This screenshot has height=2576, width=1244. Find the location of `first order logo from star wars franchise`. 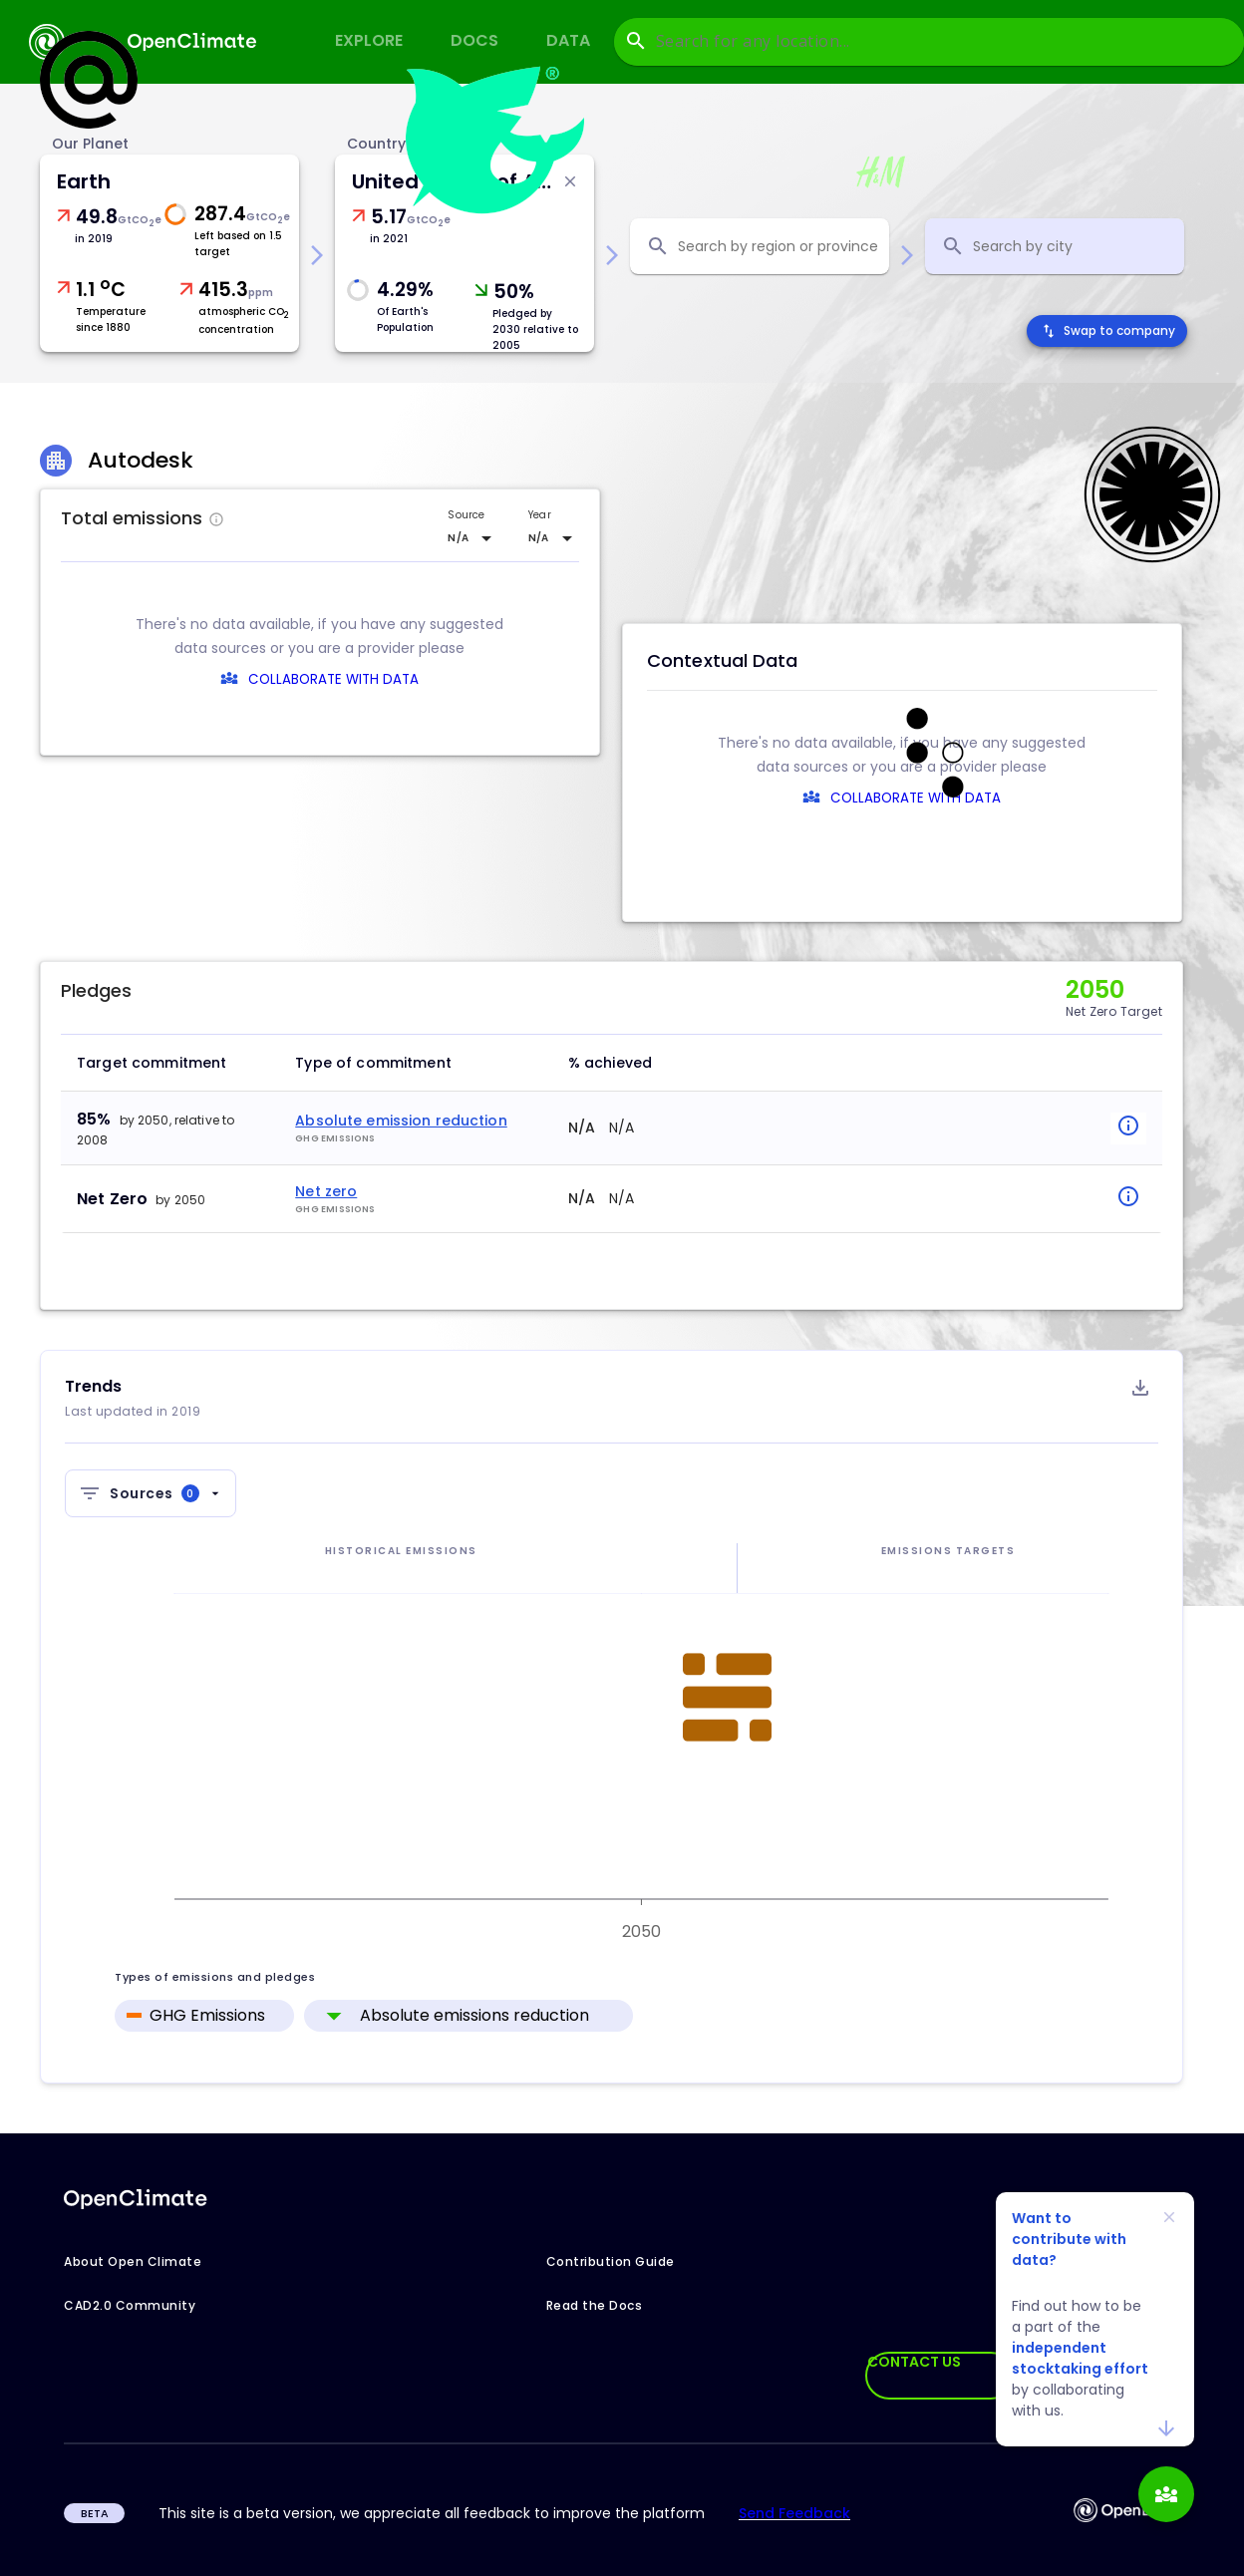

first order logo from star wars franchise is located at coordinates (1152, 494).